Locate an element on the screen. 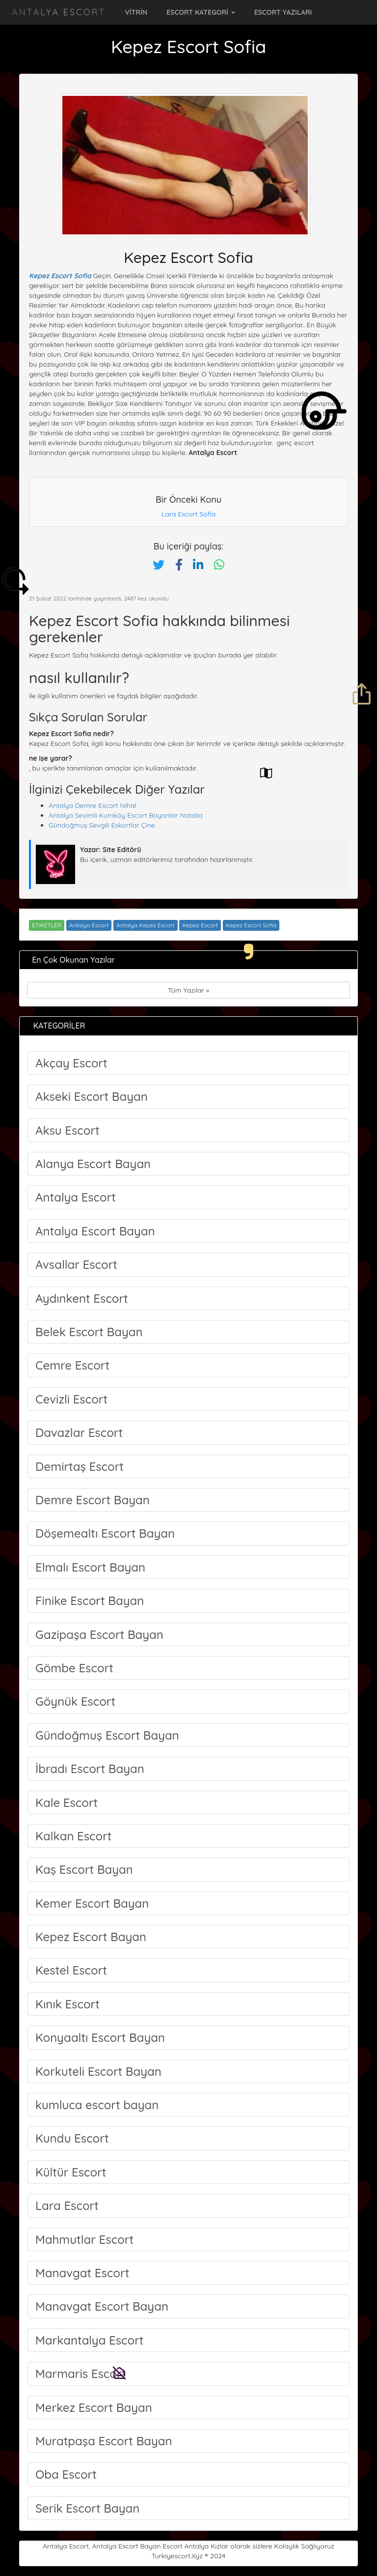  access baseball or sports-related content is located at coordinates (323, 411).